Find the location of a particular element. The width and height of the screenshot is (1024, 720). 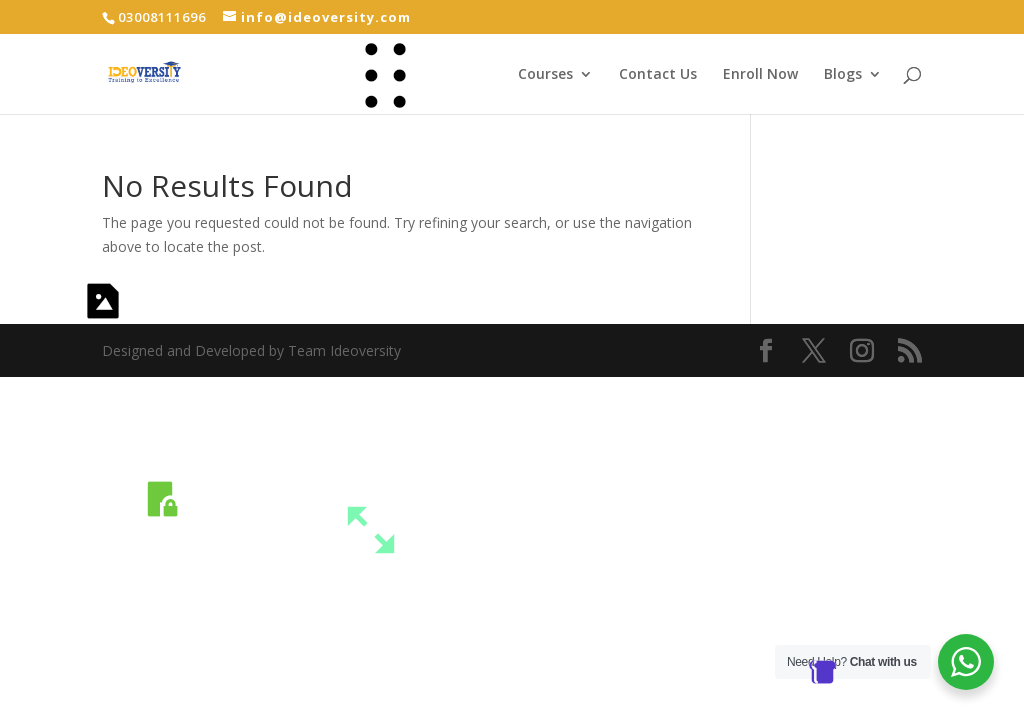

view image file is located at coordinates (103, 301).